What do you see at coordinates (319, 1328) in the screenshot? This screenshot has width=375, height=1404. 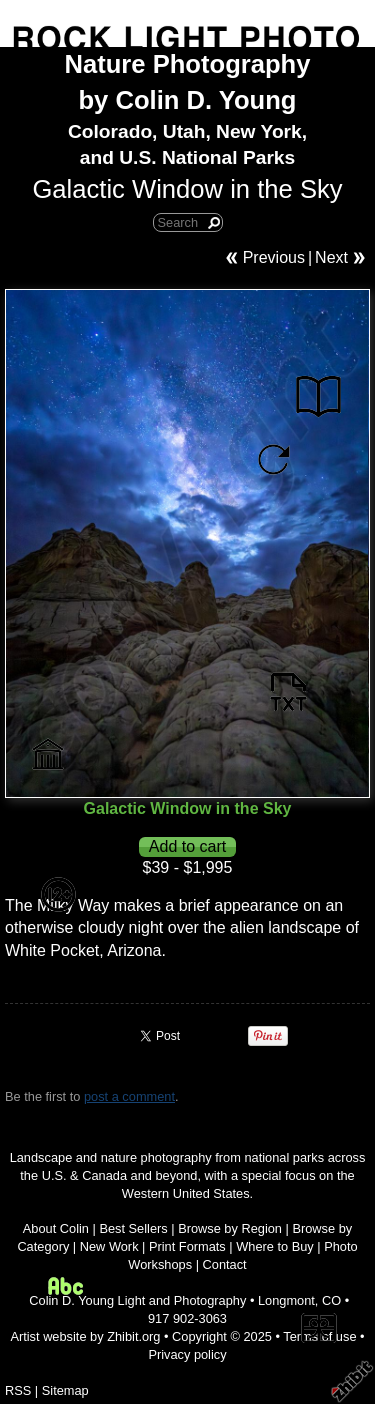 I see `view or send a gift` at bounding box center [319, 1328].